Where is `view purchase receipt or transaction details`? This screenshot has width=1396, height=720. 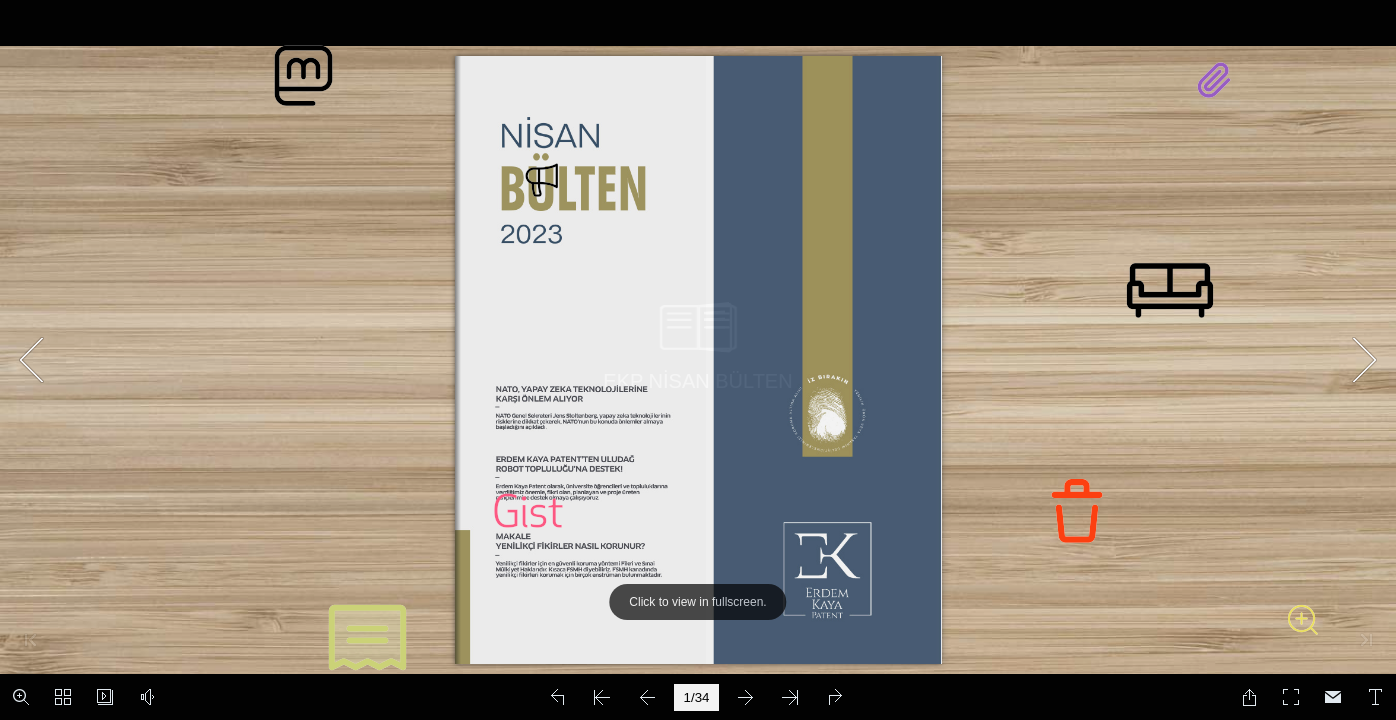 view purchase receipt or transaction details is located at coordinates (367, 637).